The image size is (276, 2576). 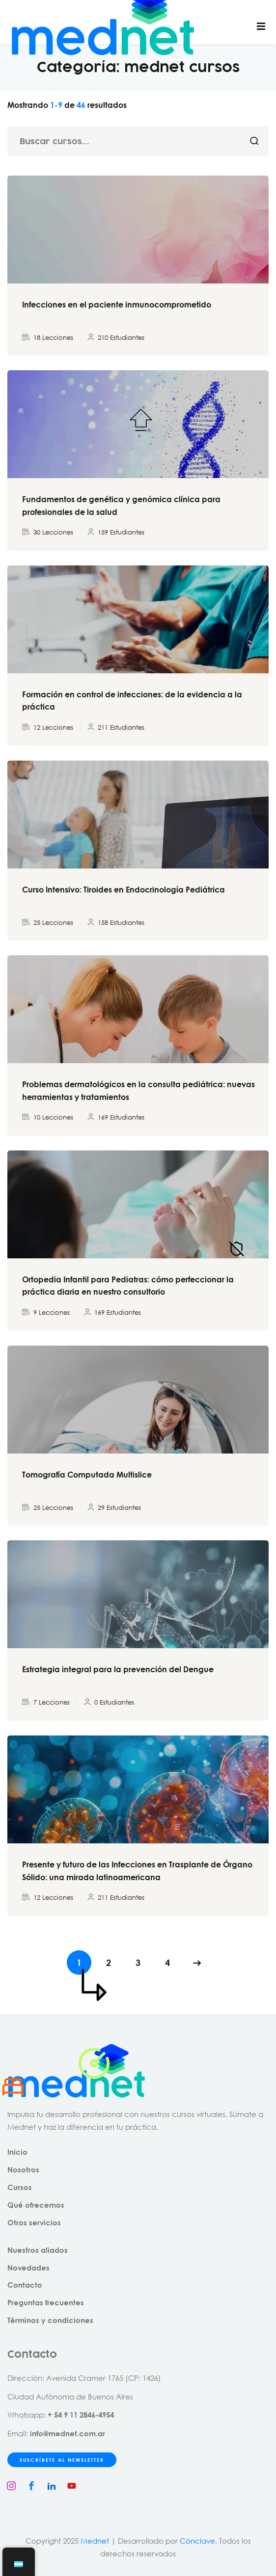 I want to click on view performance or speed metrics, so click(x=94, y=2063).